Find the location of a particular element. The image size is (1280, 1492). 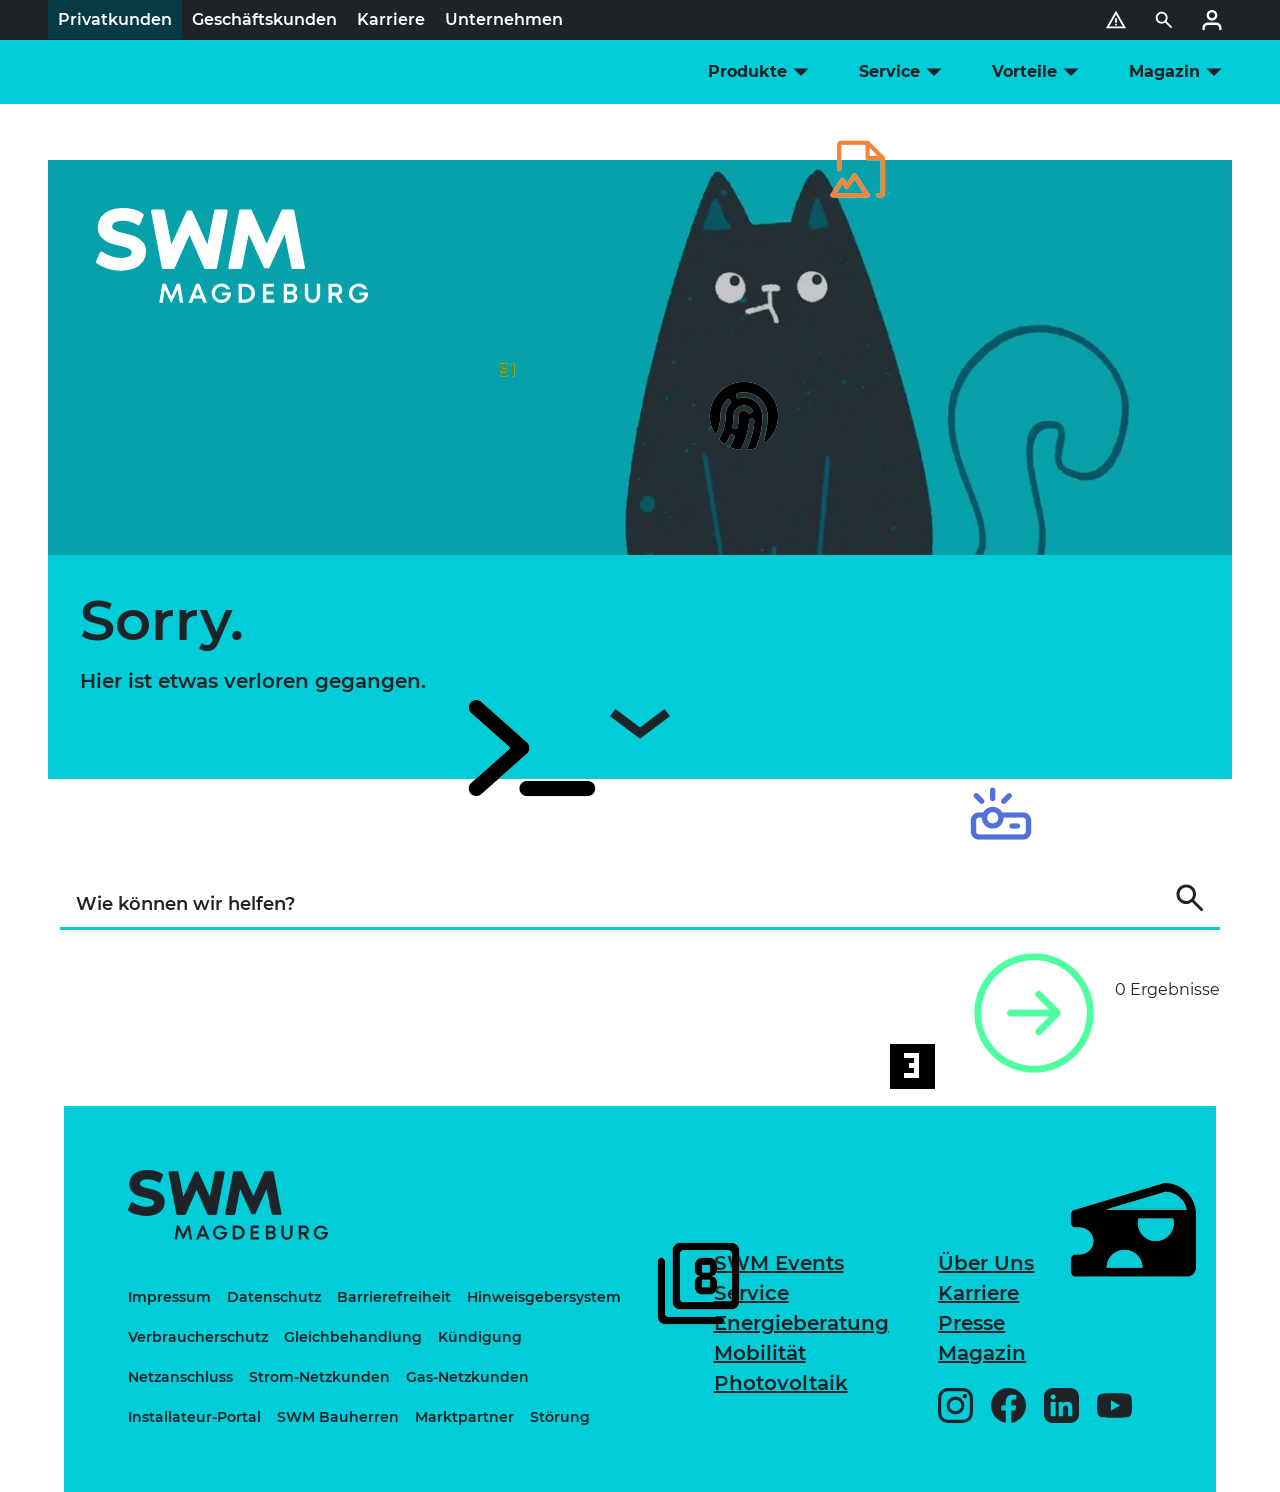

connect to a projector or external display is located at coordinates (1001, 815).